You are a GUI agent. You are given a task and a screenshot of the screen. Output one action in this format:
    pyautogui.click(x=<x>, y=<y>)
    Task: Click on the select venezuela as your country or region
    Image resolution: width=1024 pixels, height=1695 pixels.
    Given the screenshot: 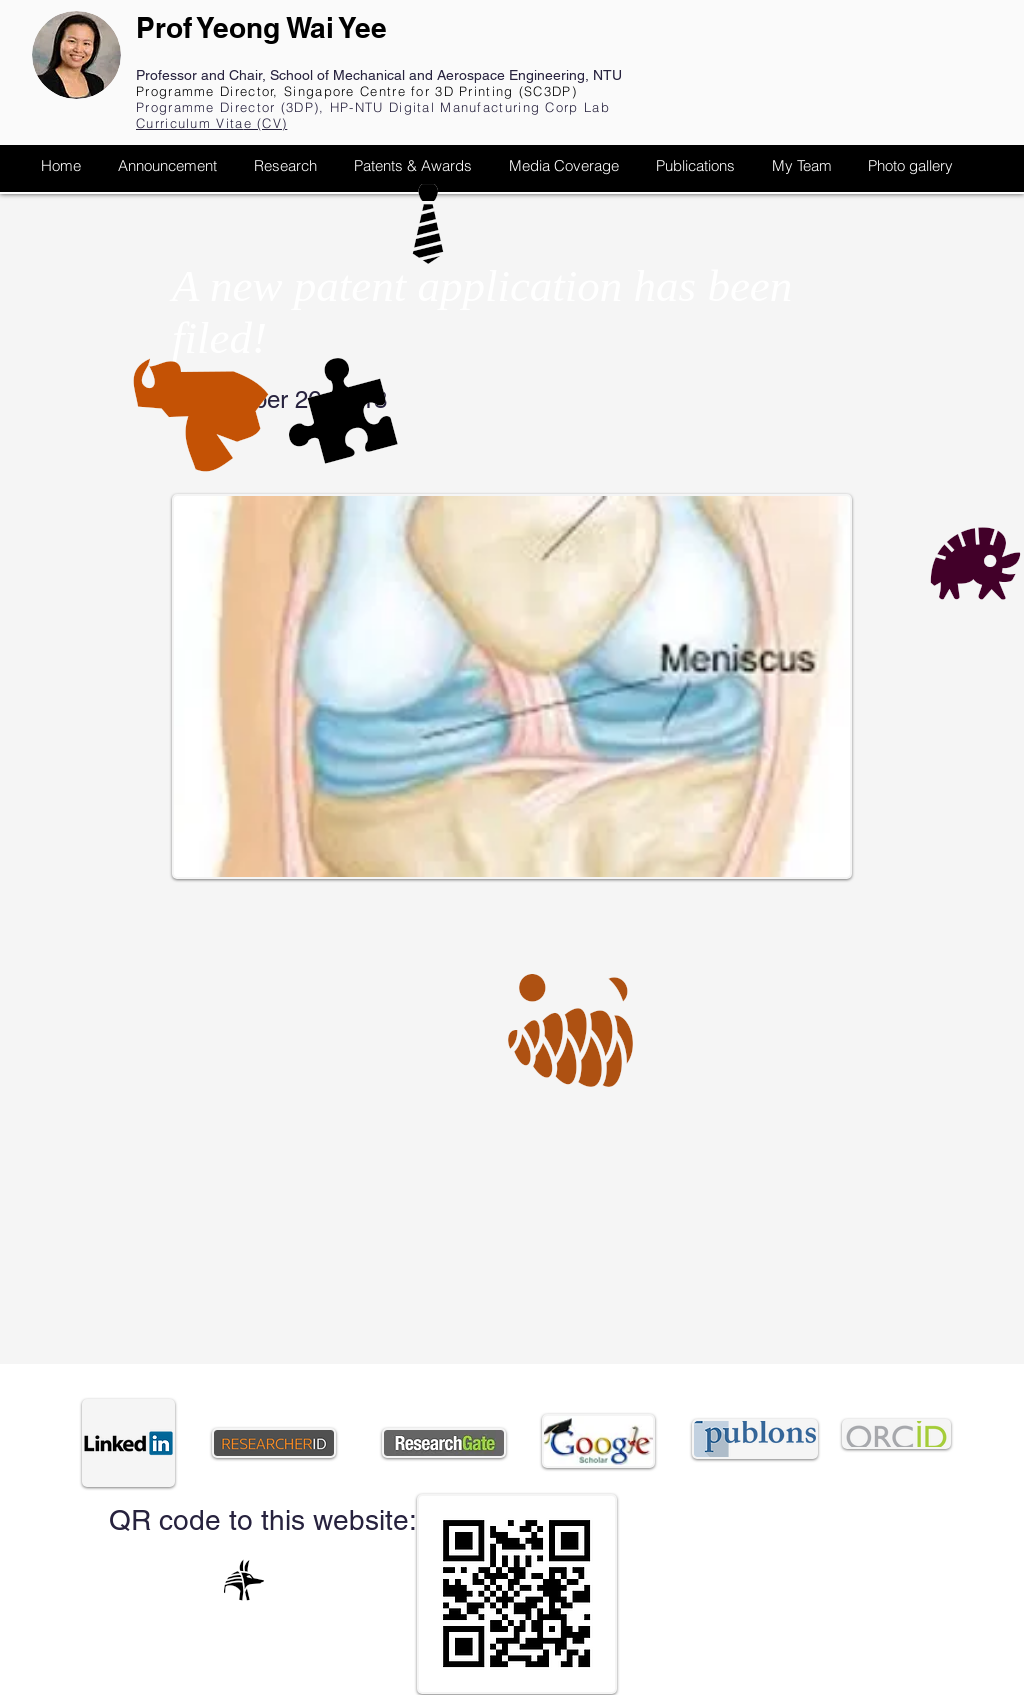 What is the action you would take?
    pyautogui.click(x=201, y=415)
    